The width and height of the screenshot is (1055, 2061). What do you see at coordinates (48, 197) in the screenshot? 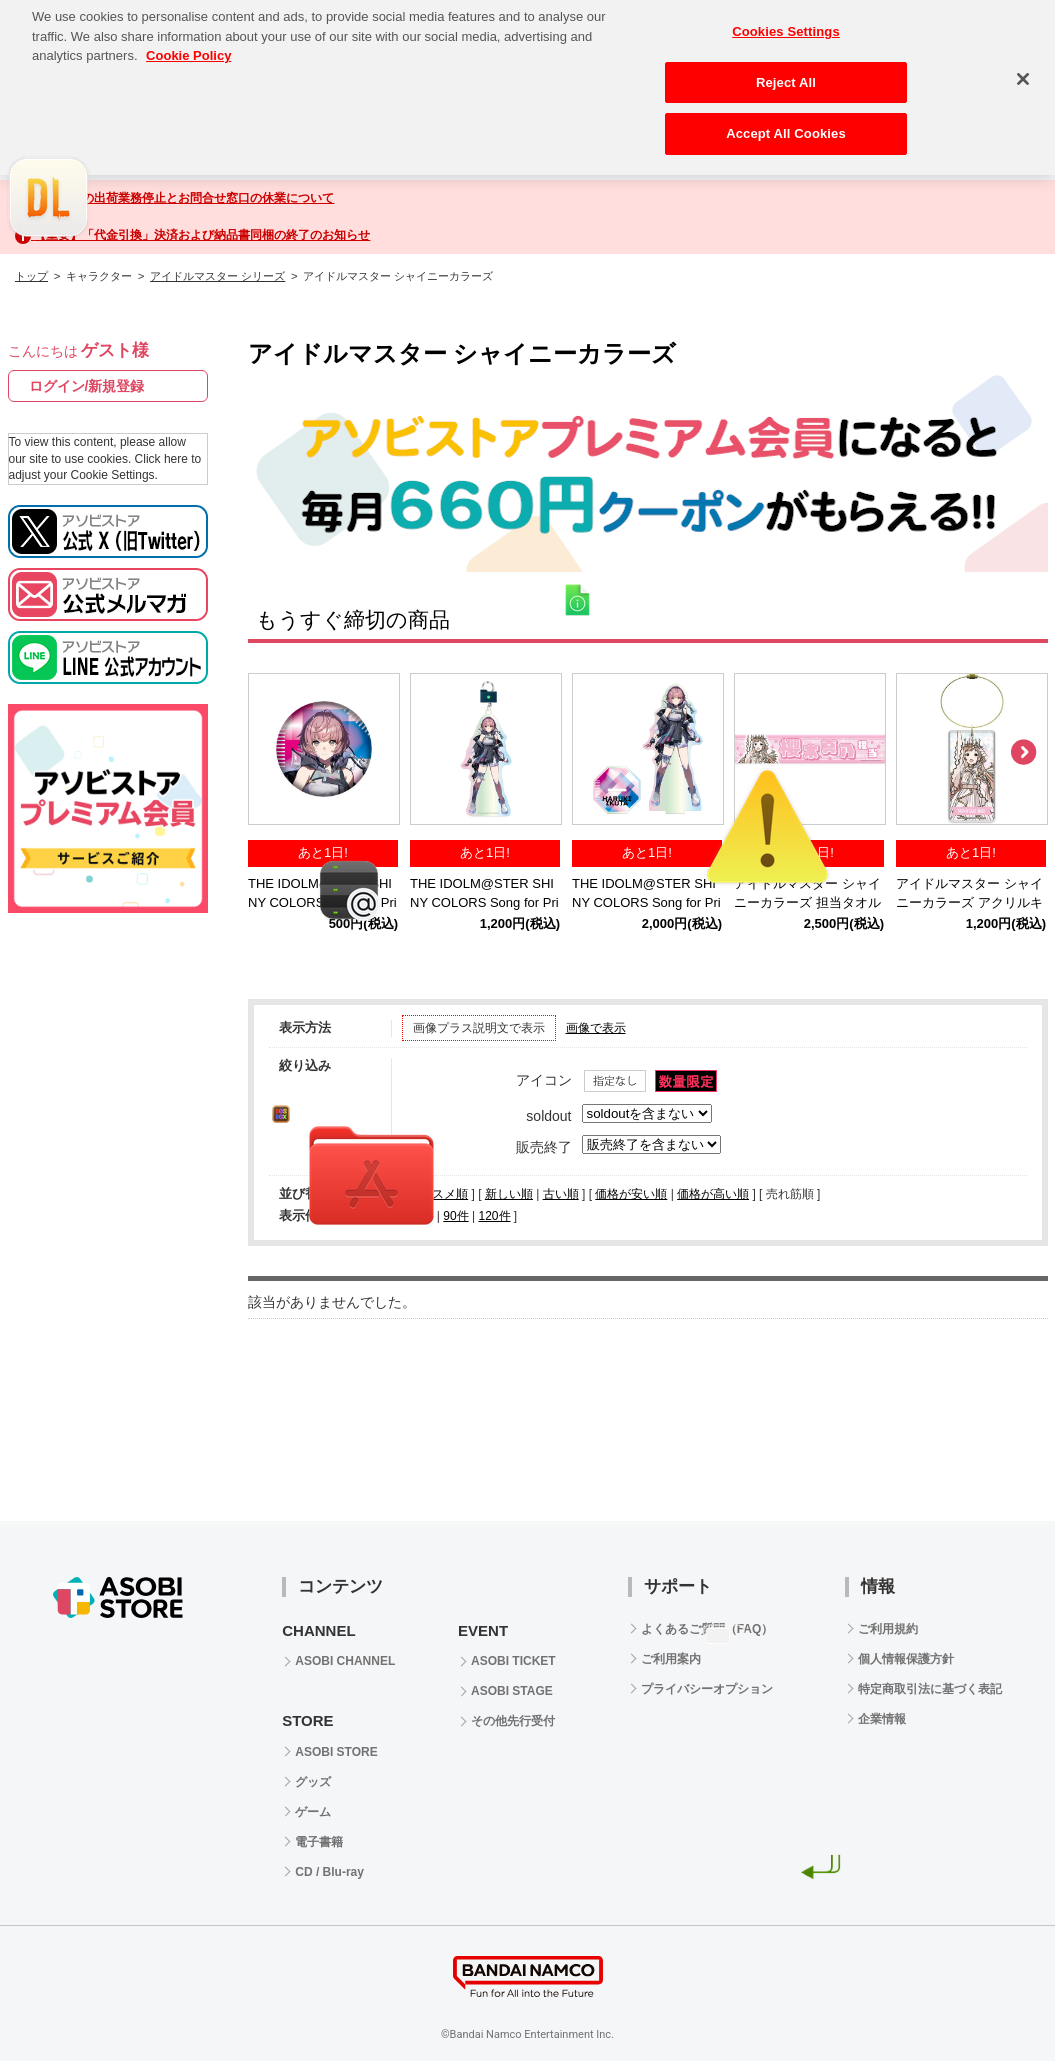
I see `launch dying light game` at bounding box center [48, 197].